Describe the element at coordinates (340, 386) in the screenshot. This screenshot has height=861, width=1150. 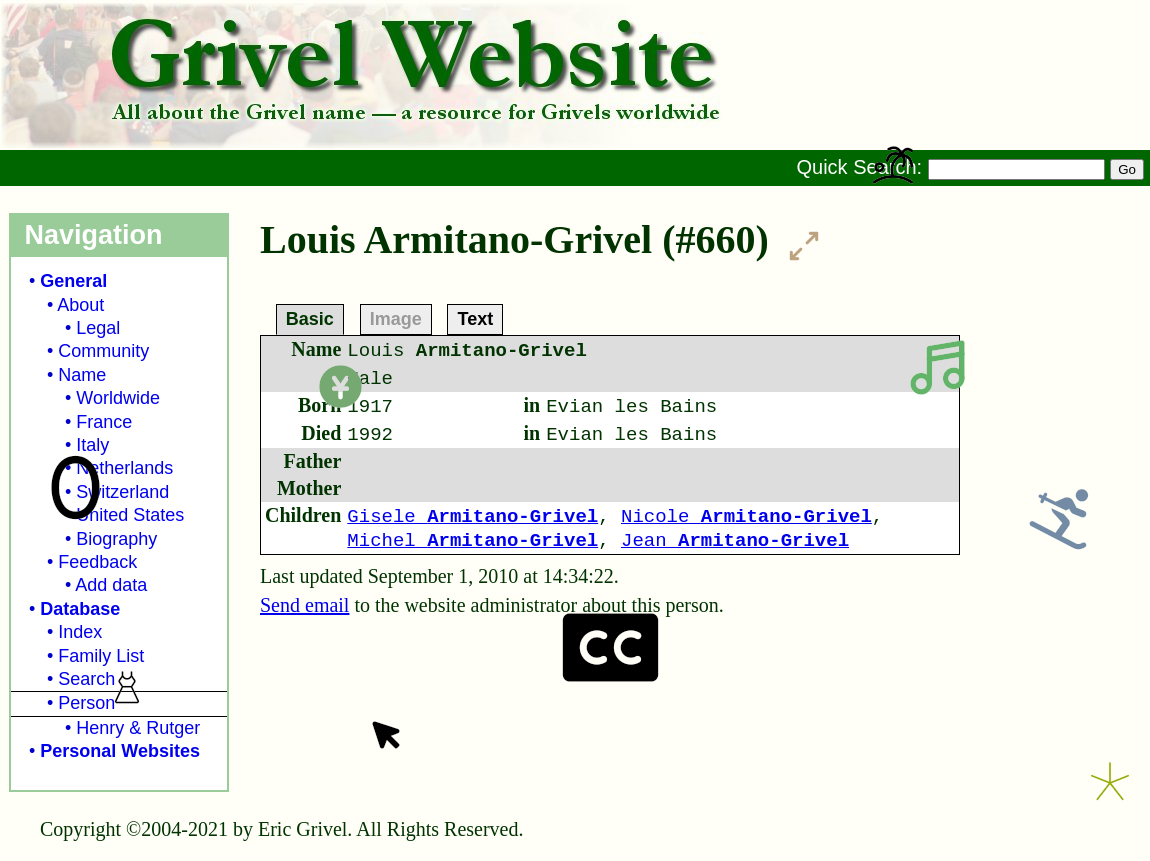
I see `view balance in chinese yuan` at that location.